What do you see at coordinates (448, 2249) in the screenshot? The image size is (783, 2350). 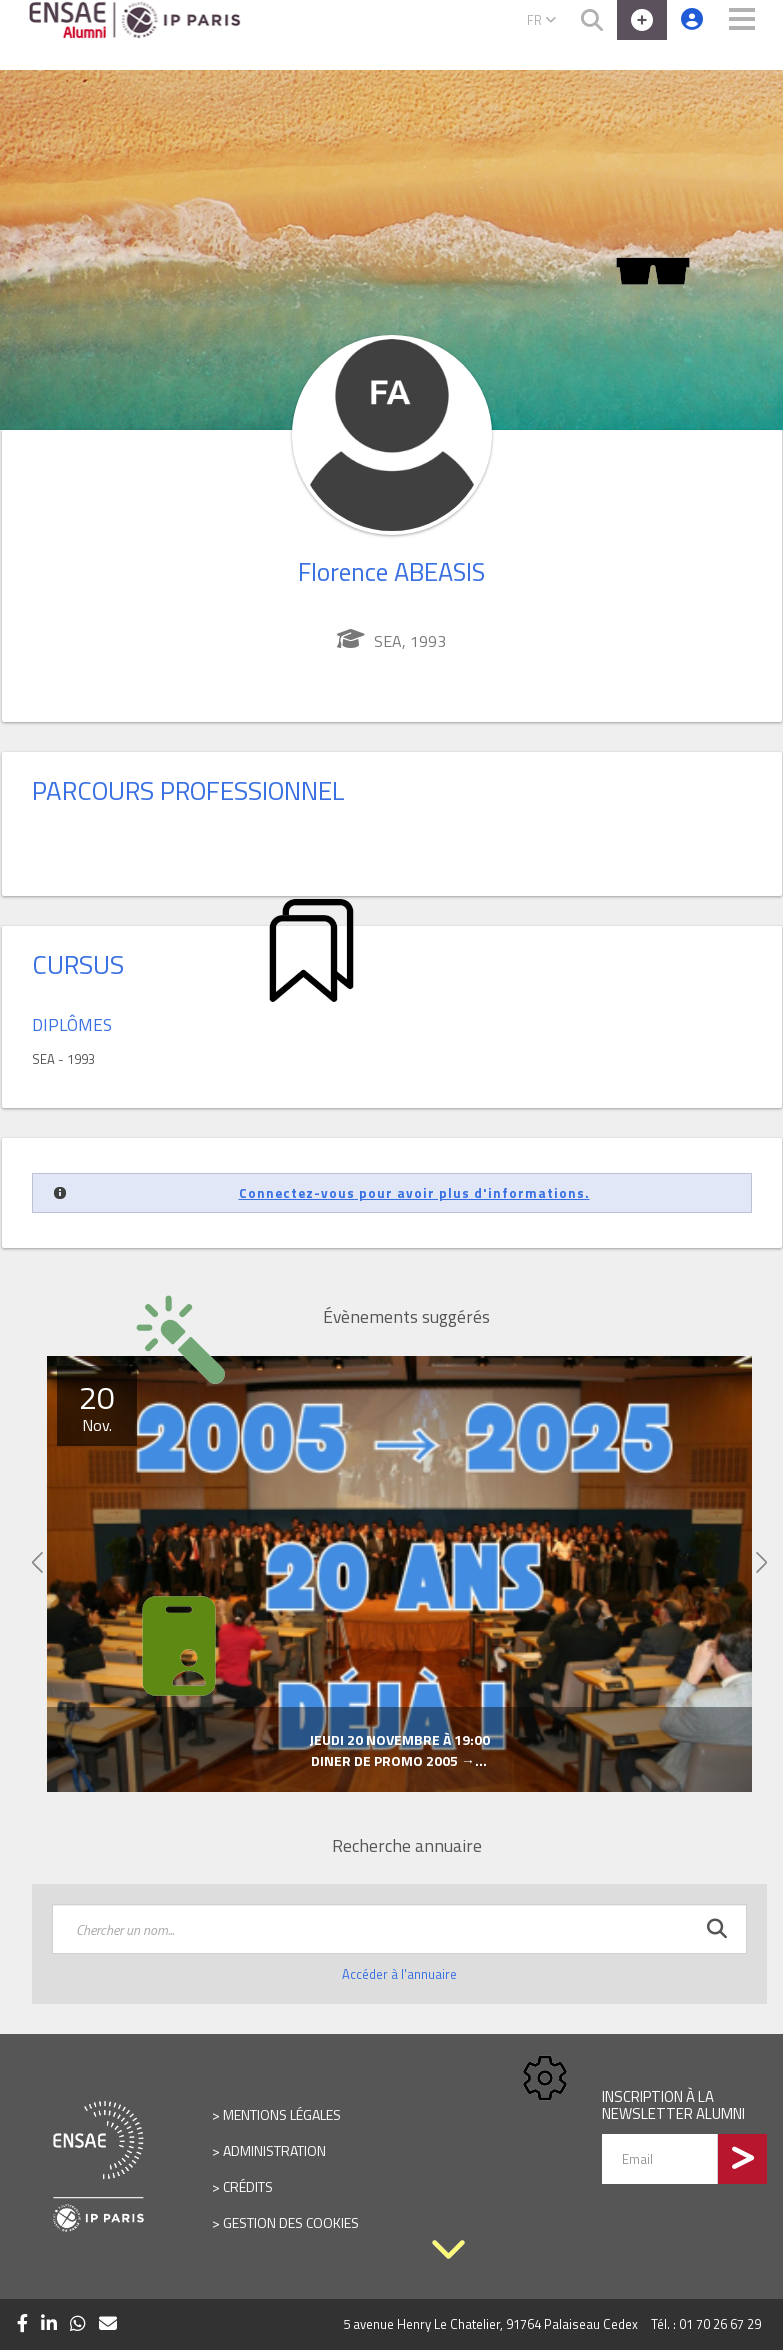 I see `expand a dropdown menu or collapsed section` at bounding box center [448, 2249].